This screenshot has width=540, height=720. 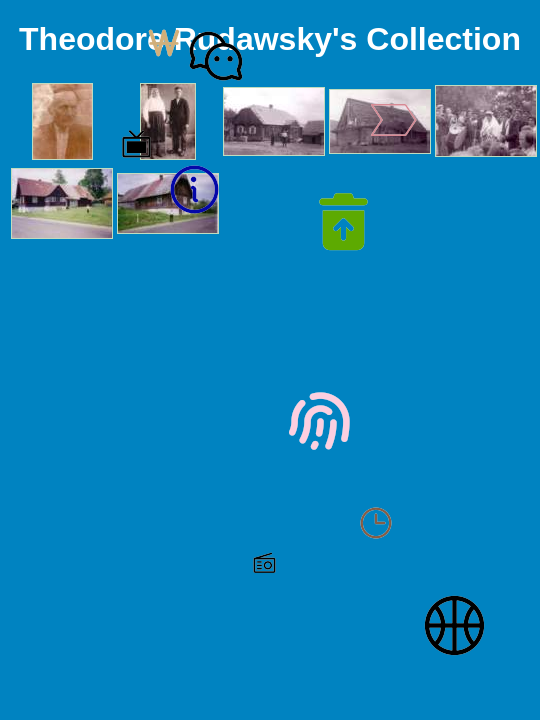 I want to click on apply a tag or label to an item, so click(x=392, y=120).